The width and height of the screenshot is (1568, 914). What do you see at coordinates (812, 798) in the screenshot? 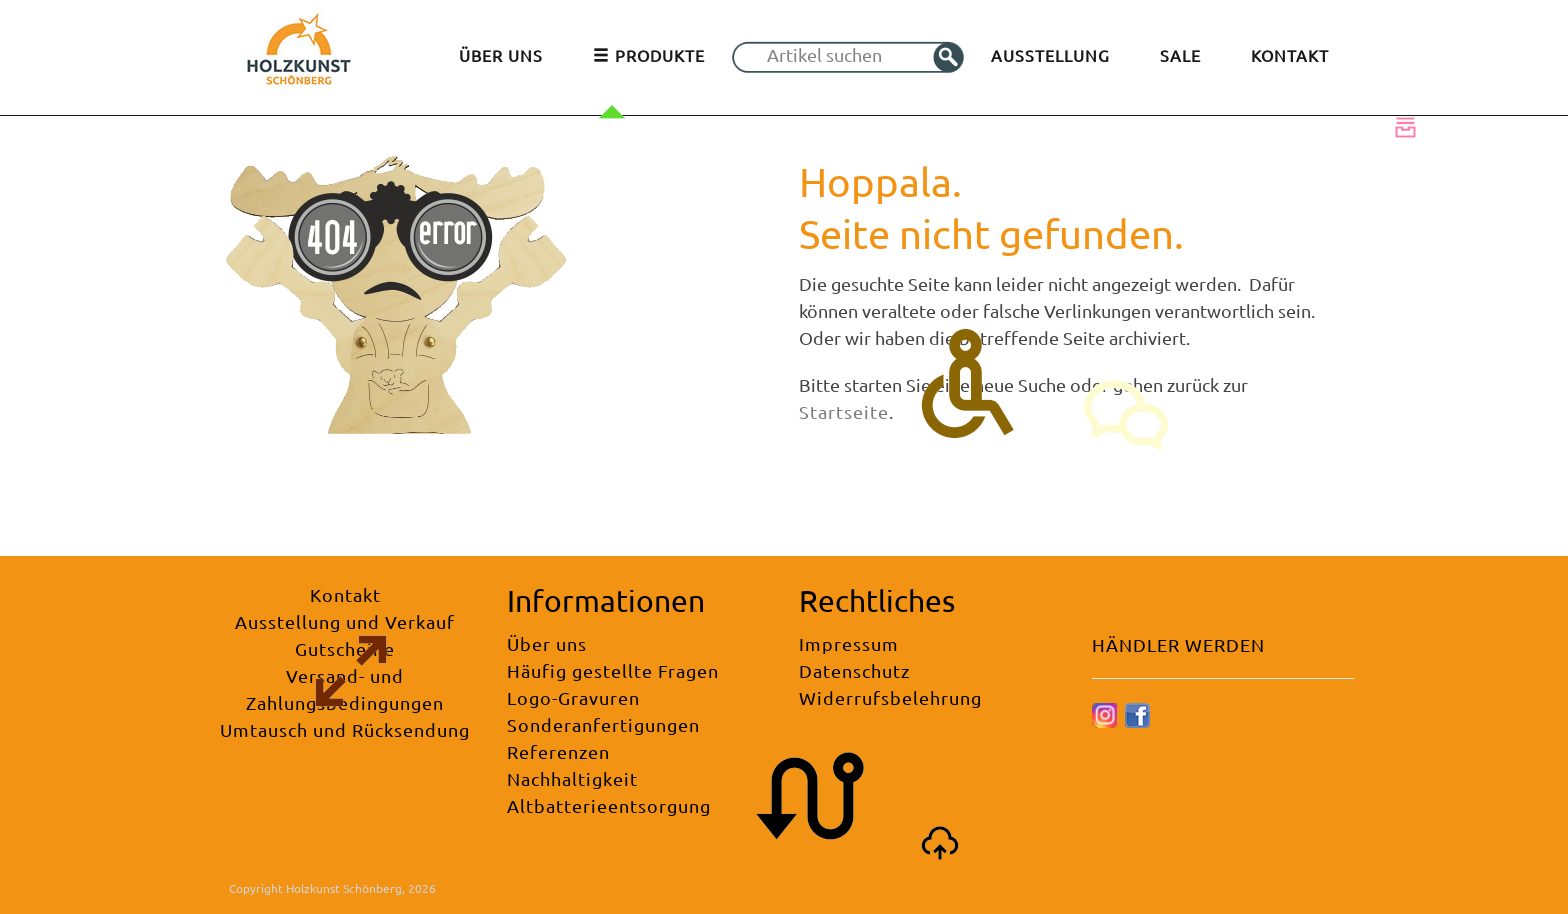
I see `view navigation route between two points` at bounding box center [812, 798].